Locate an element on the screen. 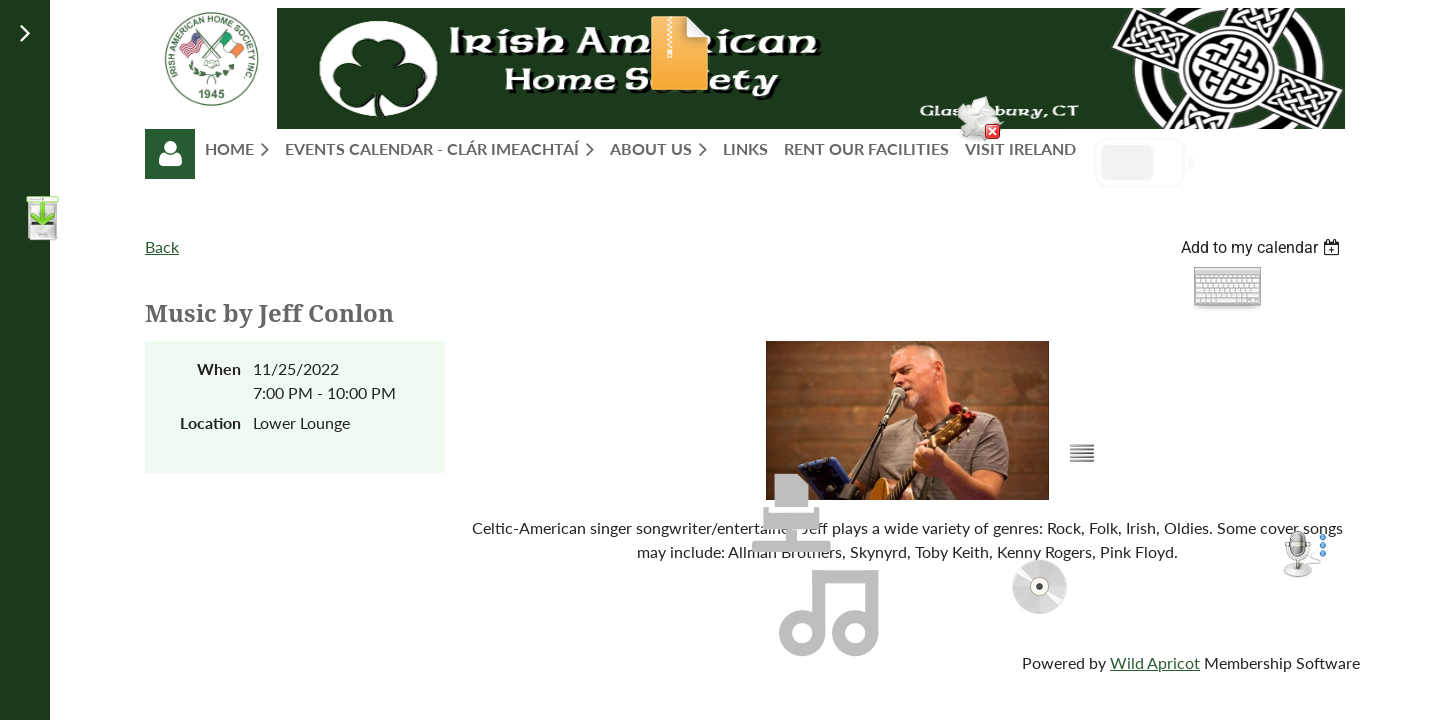 This screenshot has width=1440, height=720. mark email as not junk is located at coordinates (980, 119).